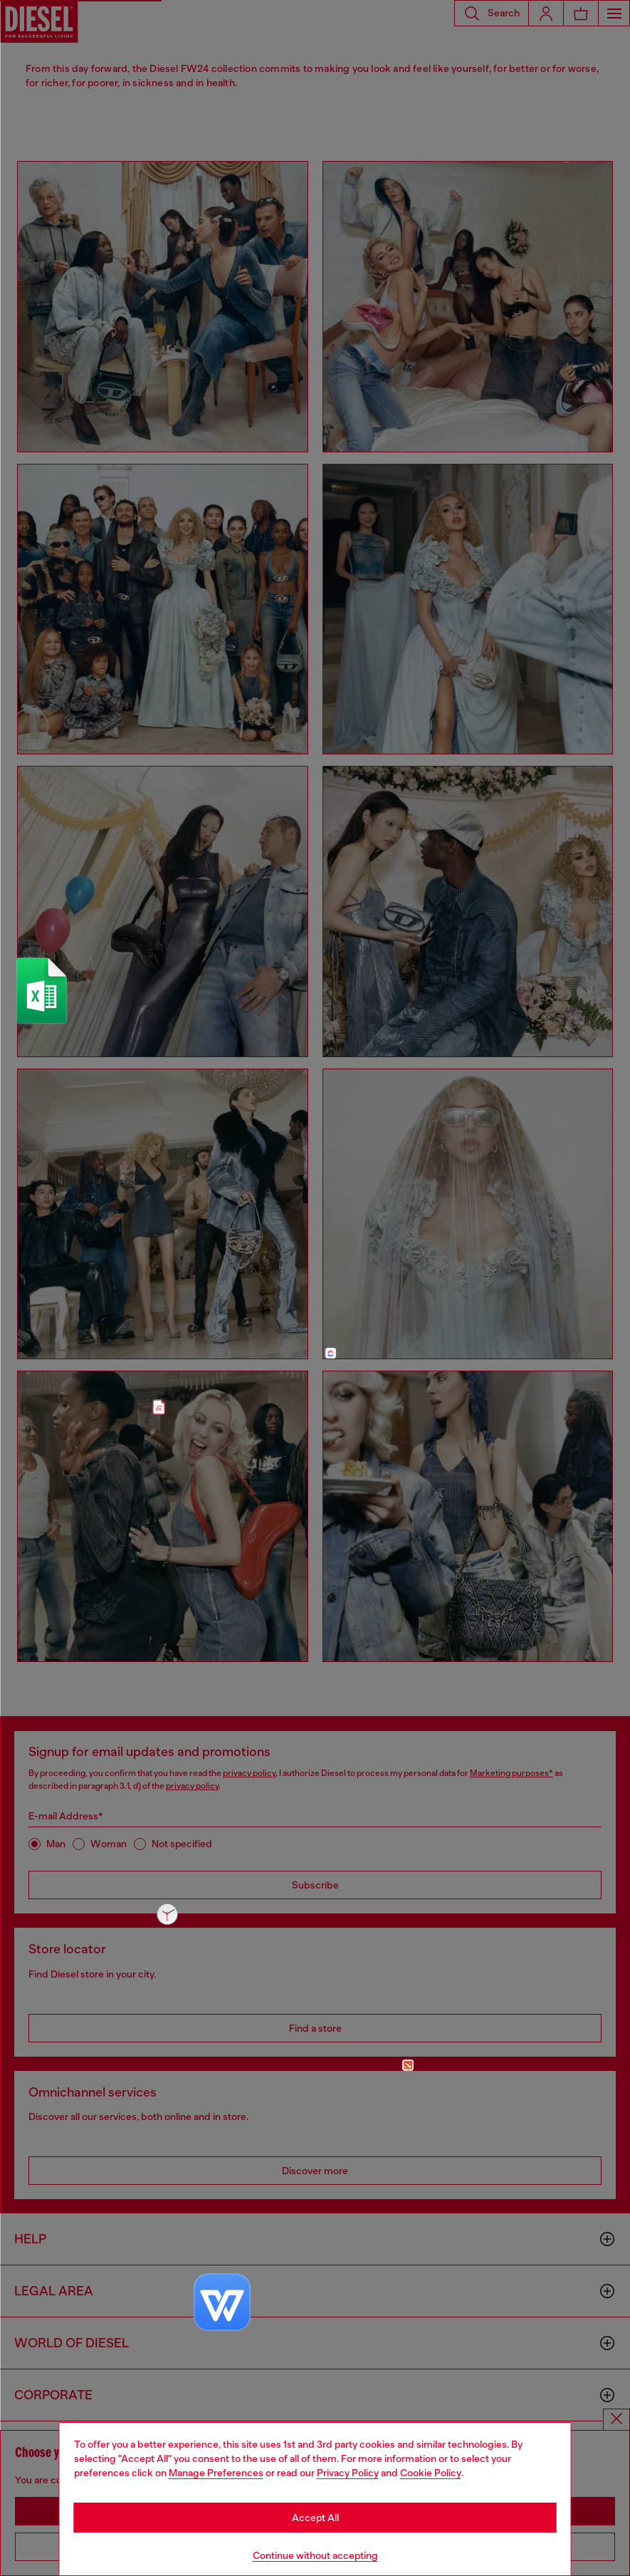 Image resolution: width=630 pixels, height=2576 pixels. I want to click on open a Microsoft Excel spreadsheet file, so click(41, 990).